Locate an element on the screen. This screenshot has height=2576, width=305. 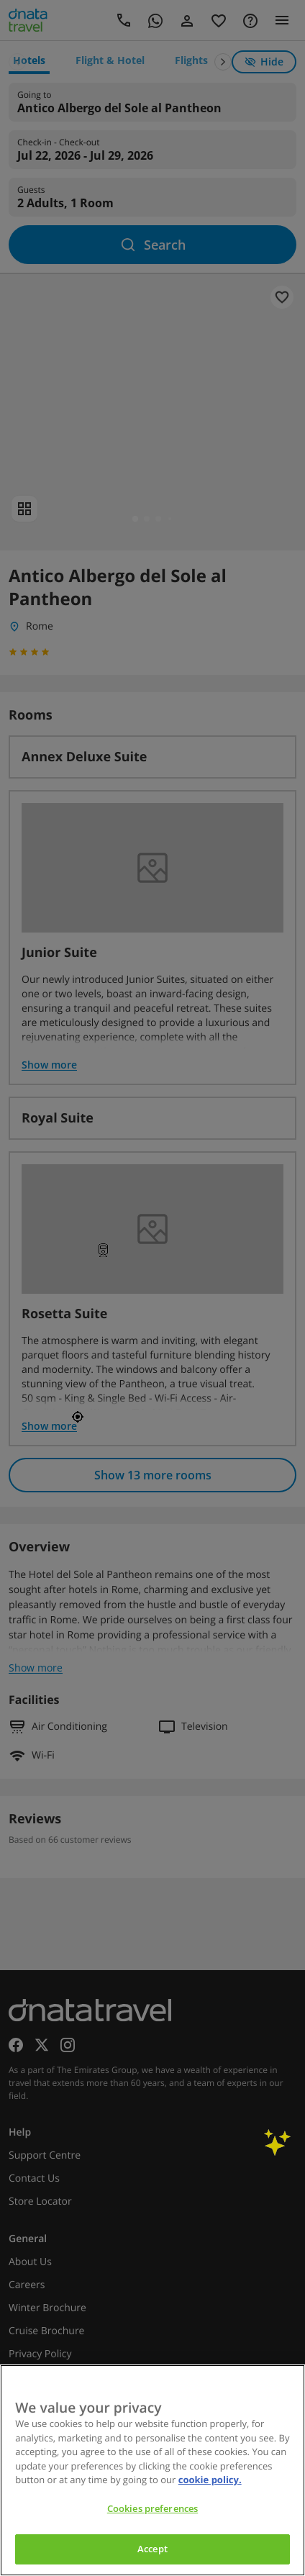
indicates AI-generated or enhanced content is located at coordinates (277, 2142).